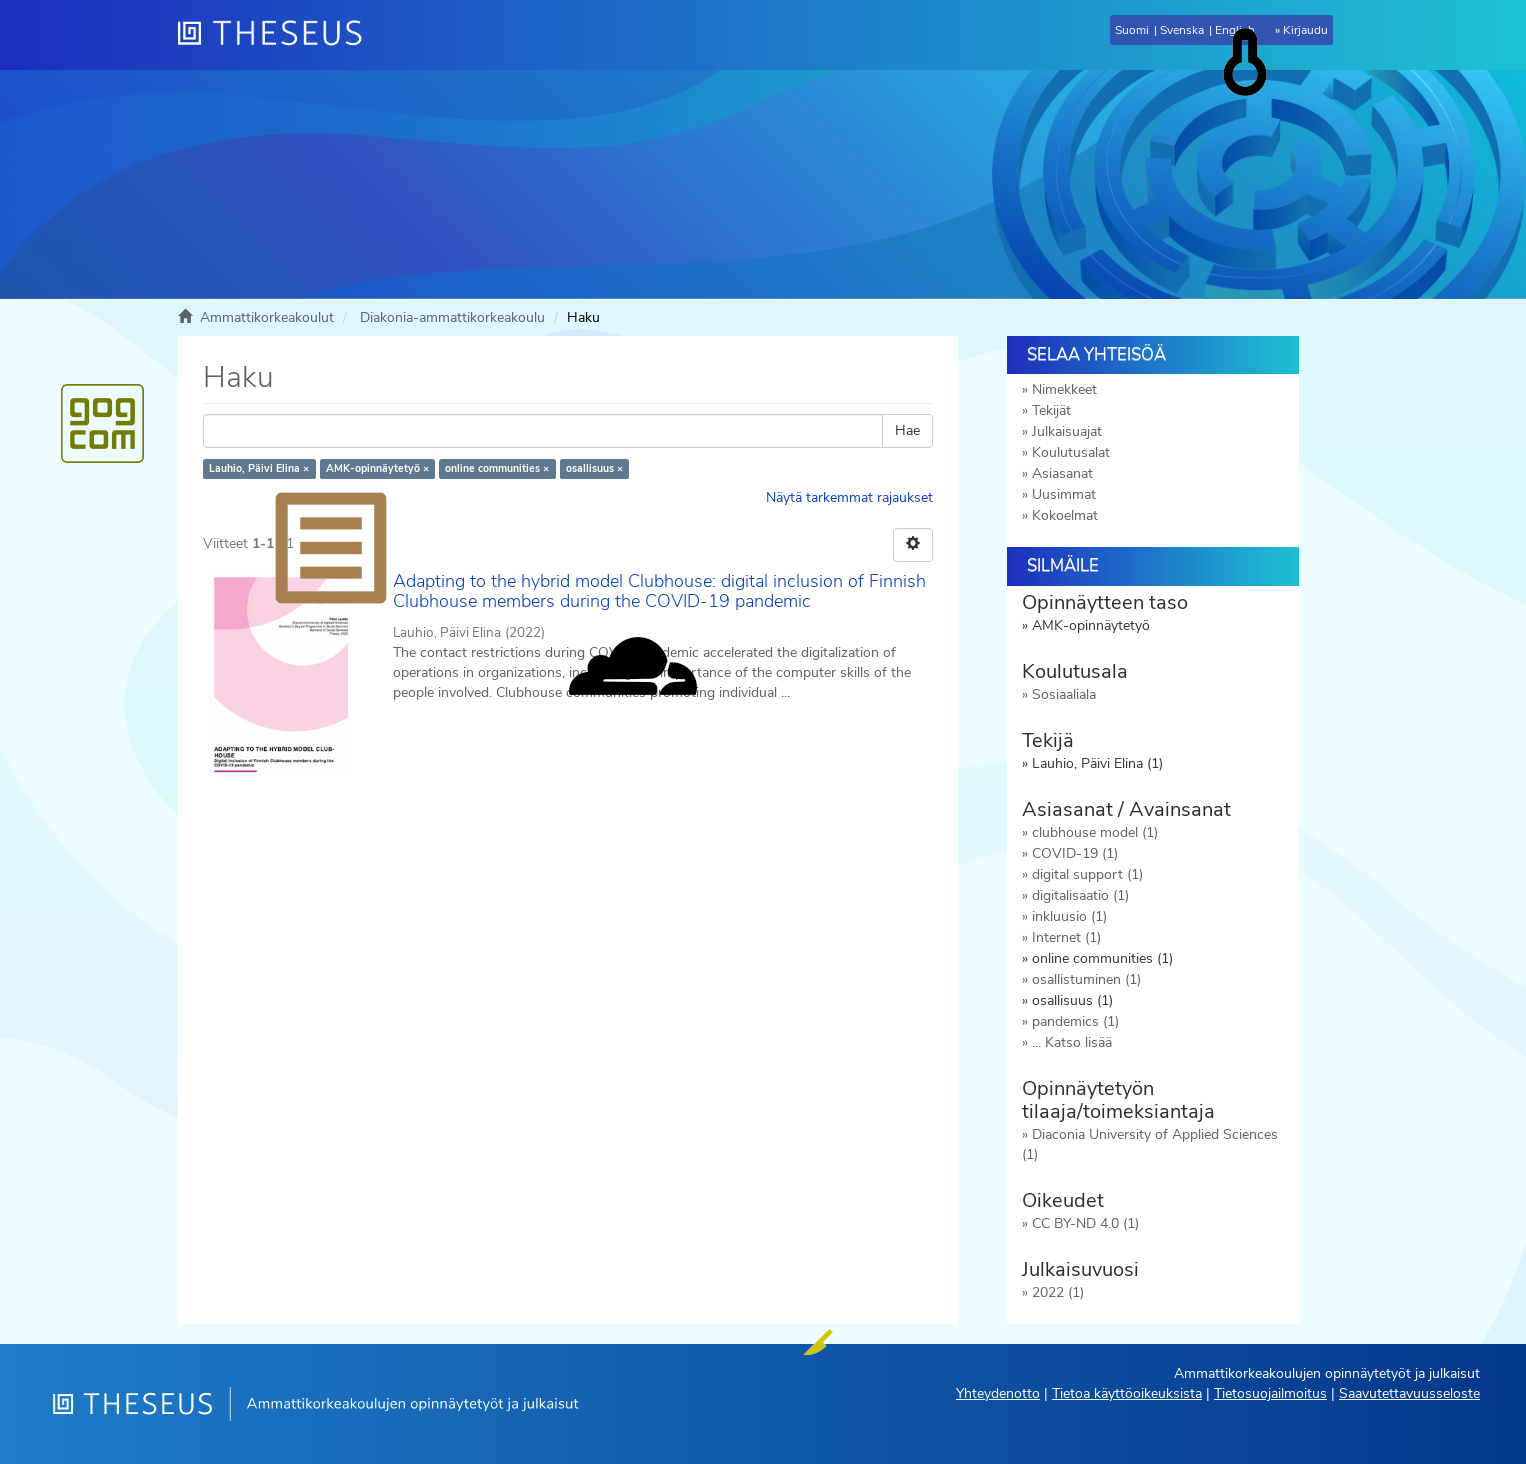  Describe the element at coordinates (102, 423) in the screenshot. I see `visit the GOG.com game store` at that location.